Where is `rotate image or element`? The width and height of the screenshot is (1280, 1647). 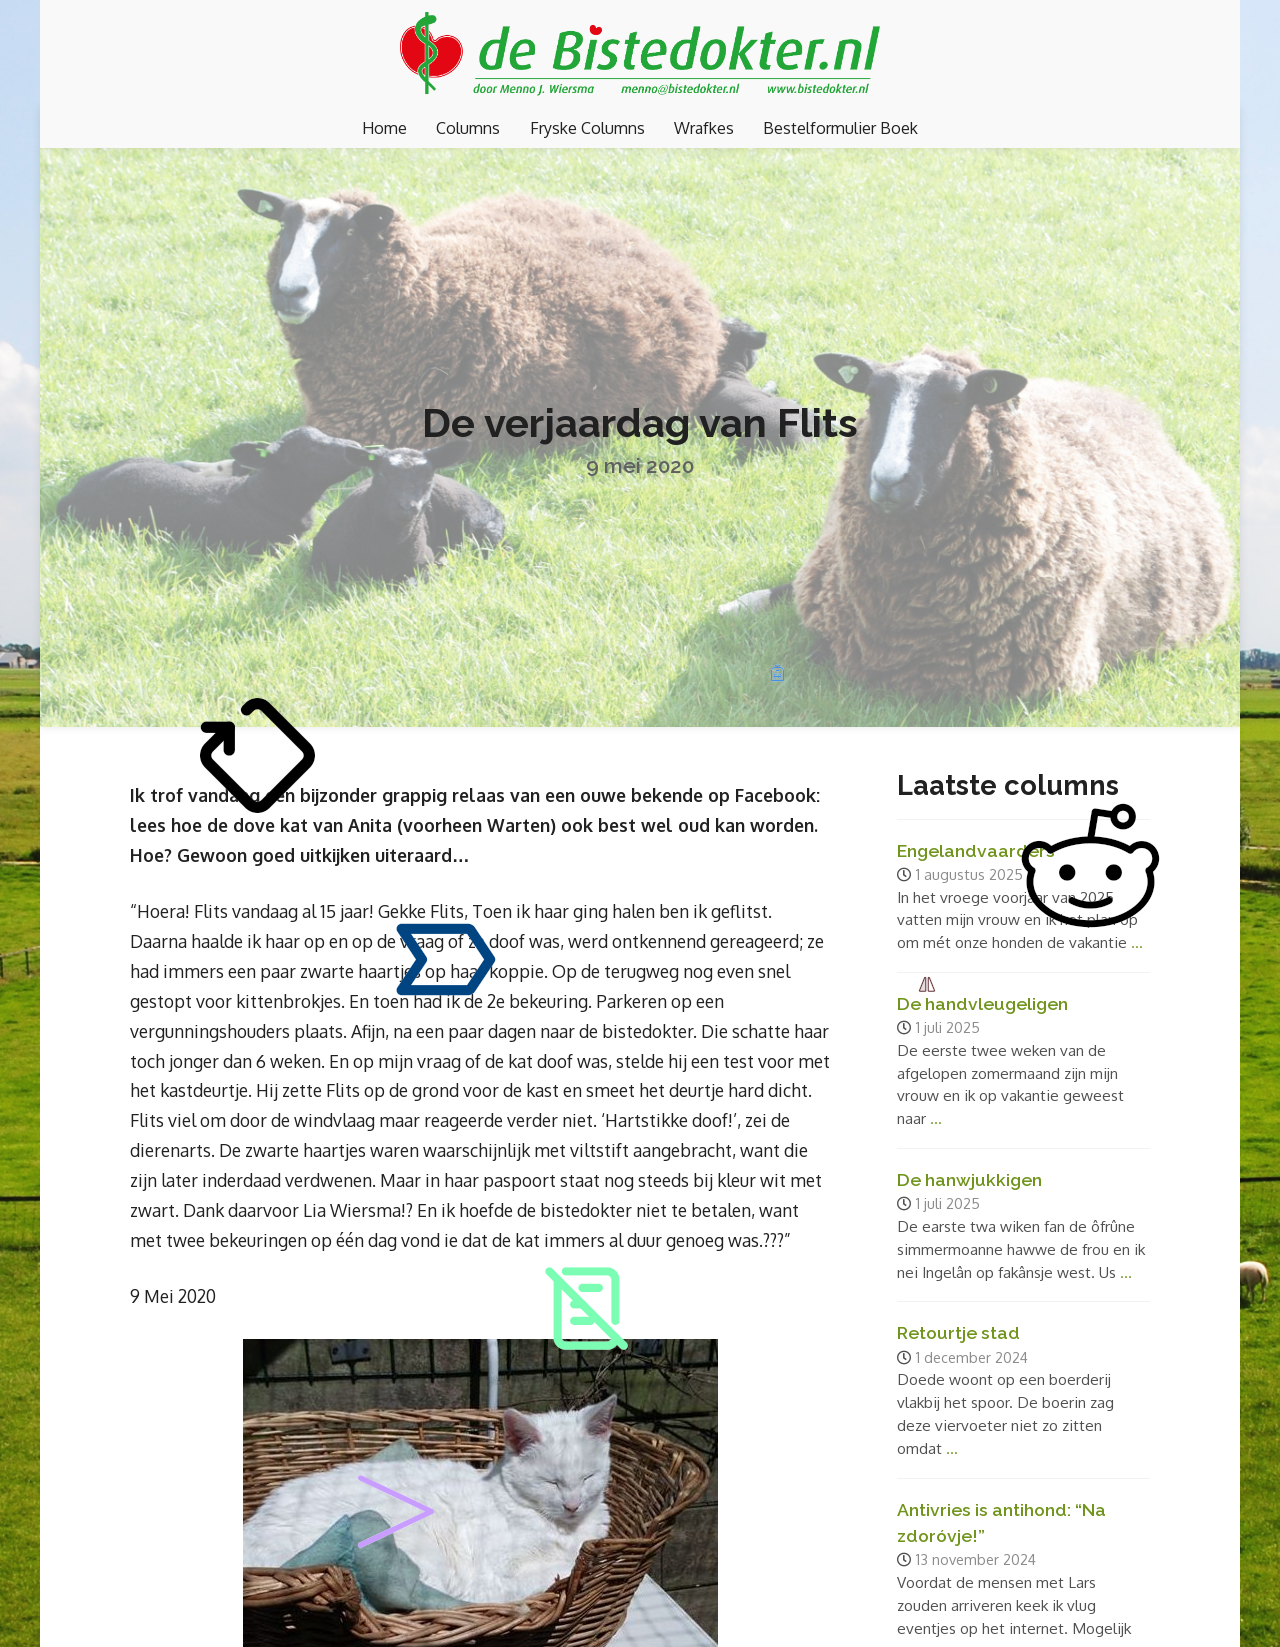 rotate image or element is located at coordinates (257, 755).